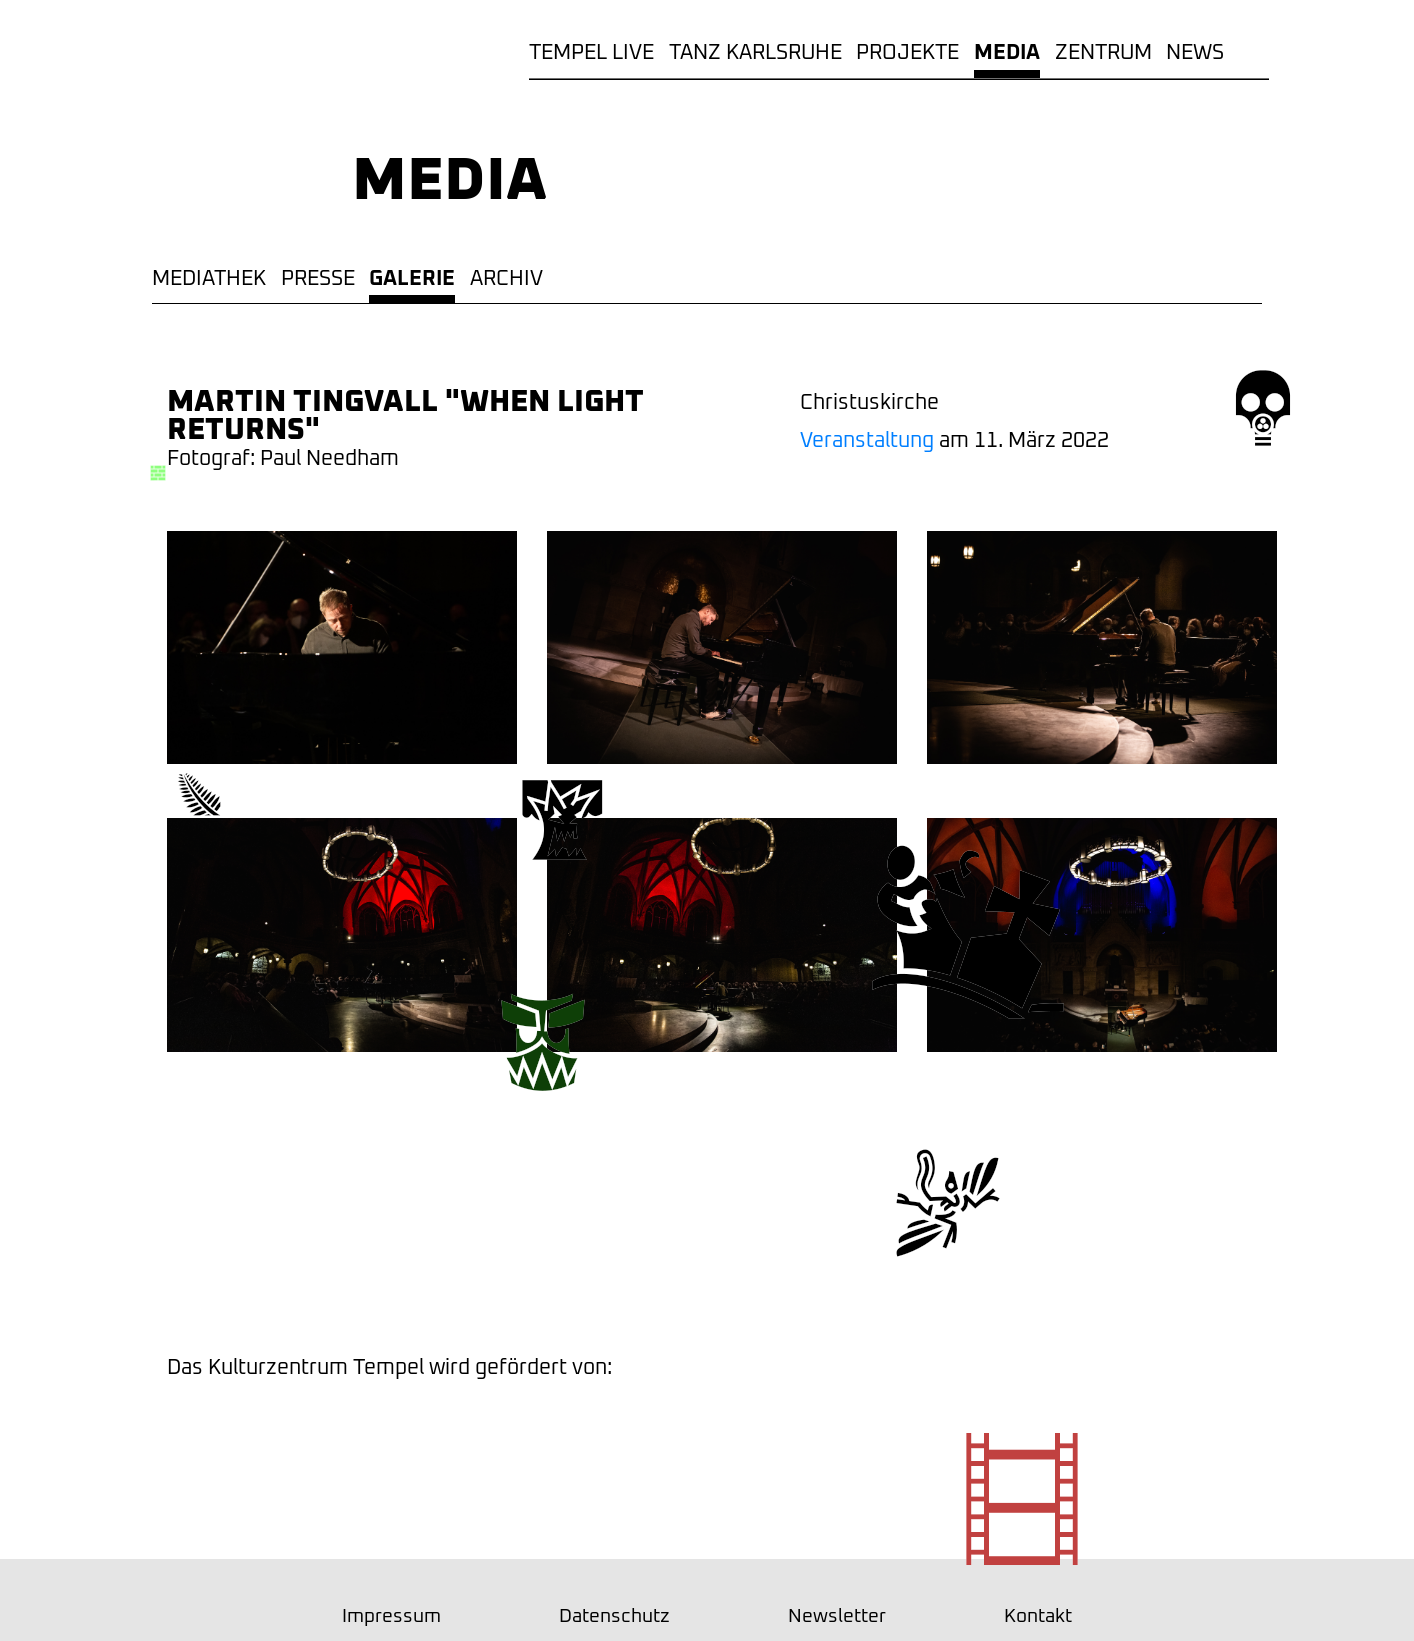 The height and width of the screenshot is (1641, 1414). Describe the element at coordinates (158, 473) in the screenshot. I see `indicates a wall or barrier element in a game` at that location.